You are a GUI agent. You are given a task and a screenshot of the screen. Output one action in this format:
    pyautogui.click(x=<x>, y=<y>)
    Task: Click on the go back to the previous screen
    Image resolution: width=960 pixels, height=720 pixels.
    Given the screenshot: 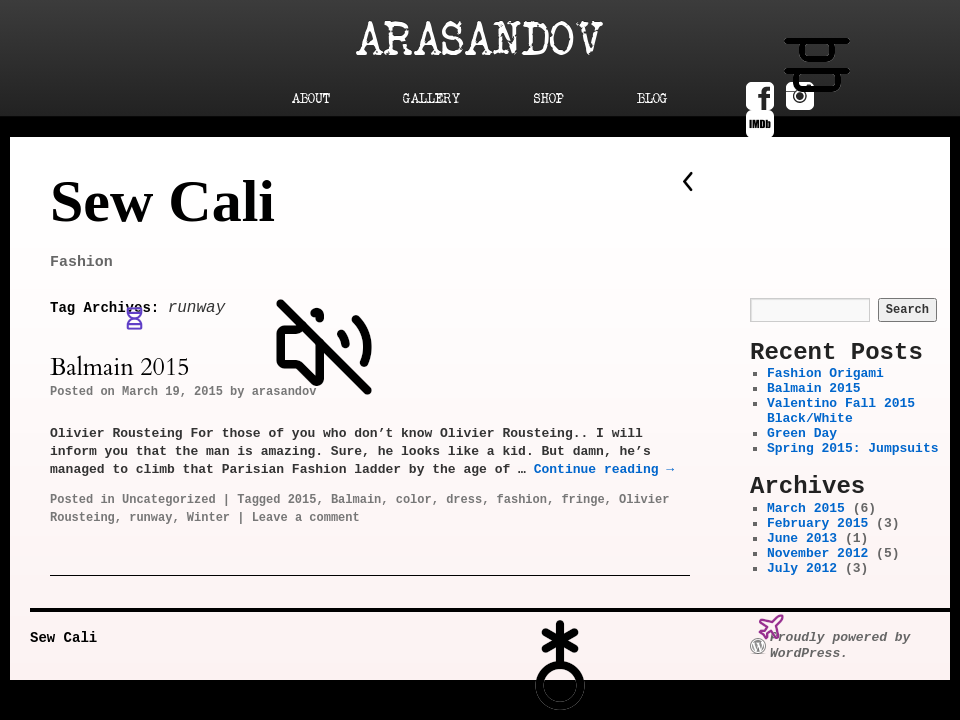 What is the action you would take?
    pyautogui.click(x=688, y=181)
    